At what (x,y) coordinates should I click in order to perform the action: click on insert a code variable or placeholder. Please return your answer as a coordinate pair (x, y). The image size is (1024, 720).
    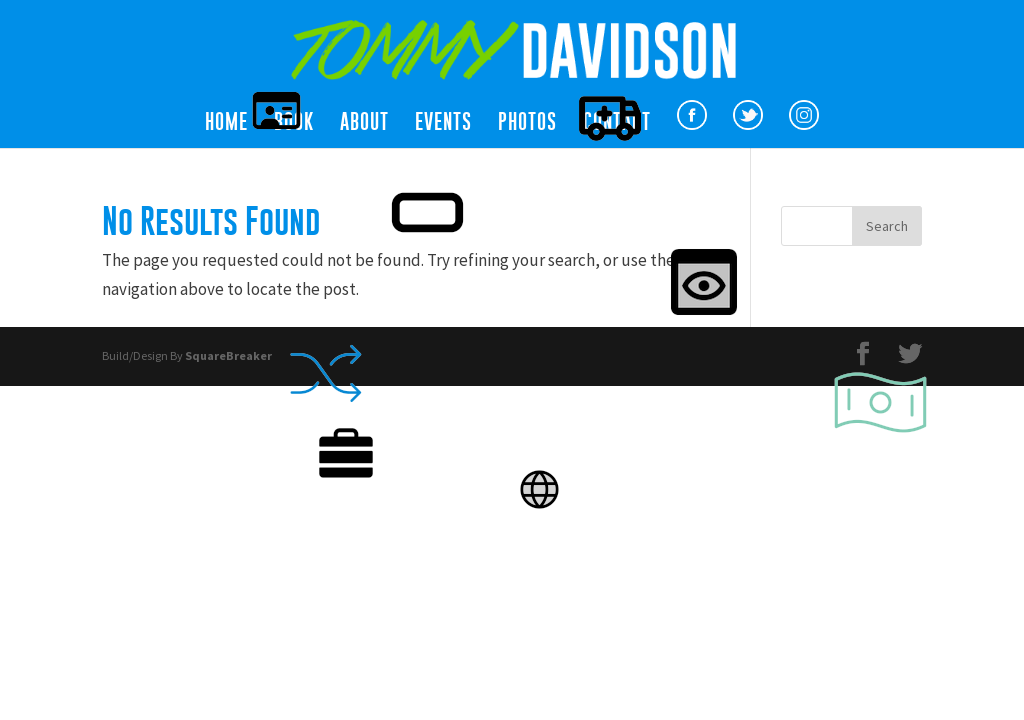
    Looking at the image, I should click on (427, 212).